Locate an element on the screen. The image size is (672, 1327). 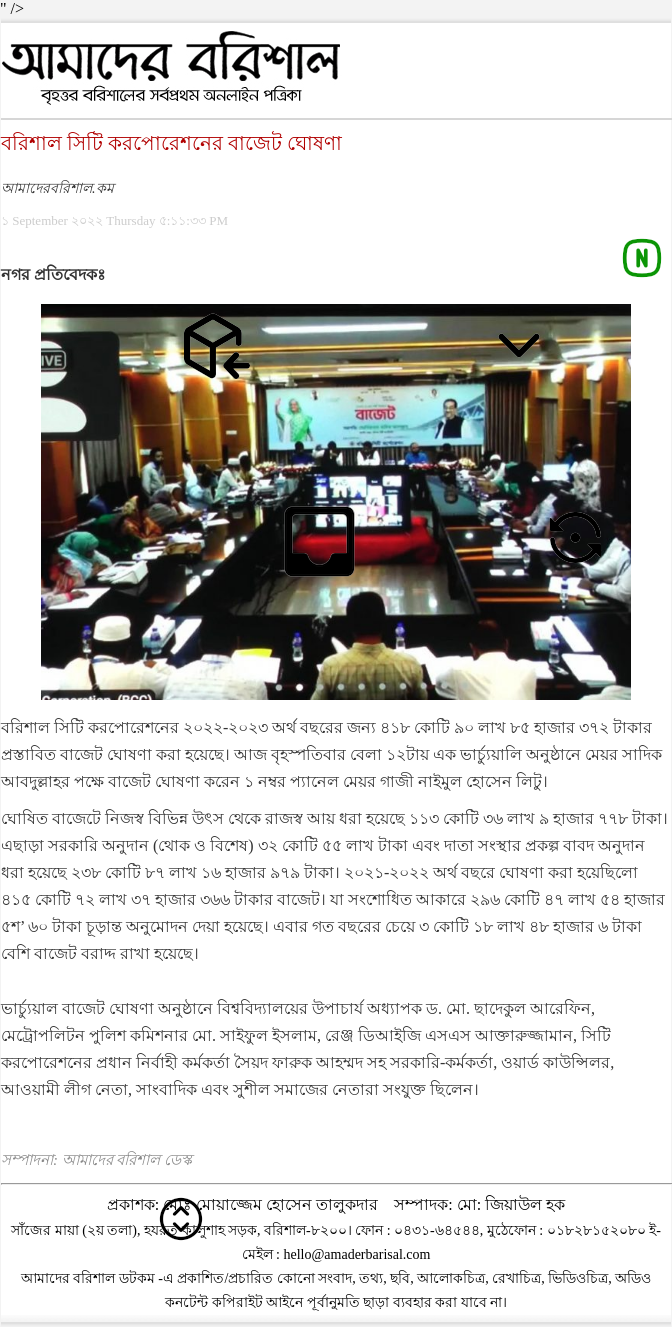
expand or collapse a section is located at coordinates (181, 1219).